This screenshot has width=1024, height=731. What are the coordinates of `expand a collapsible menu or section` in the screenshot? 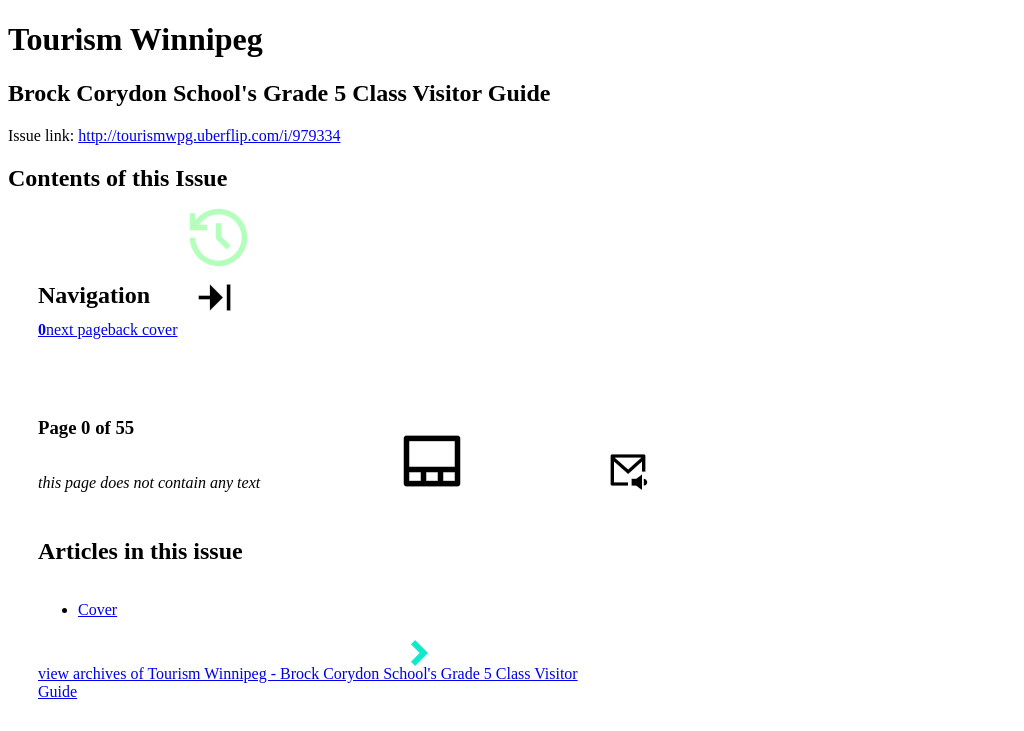 It's located at (419, 653).